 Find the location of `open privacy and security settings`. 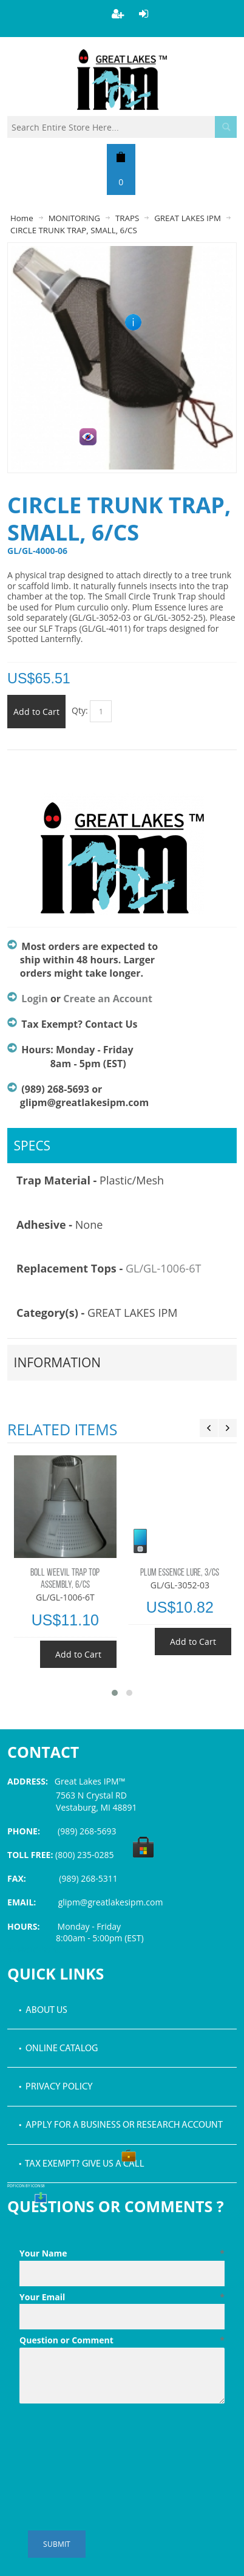

open privacy and security settings is located at coordinates (88, 437).